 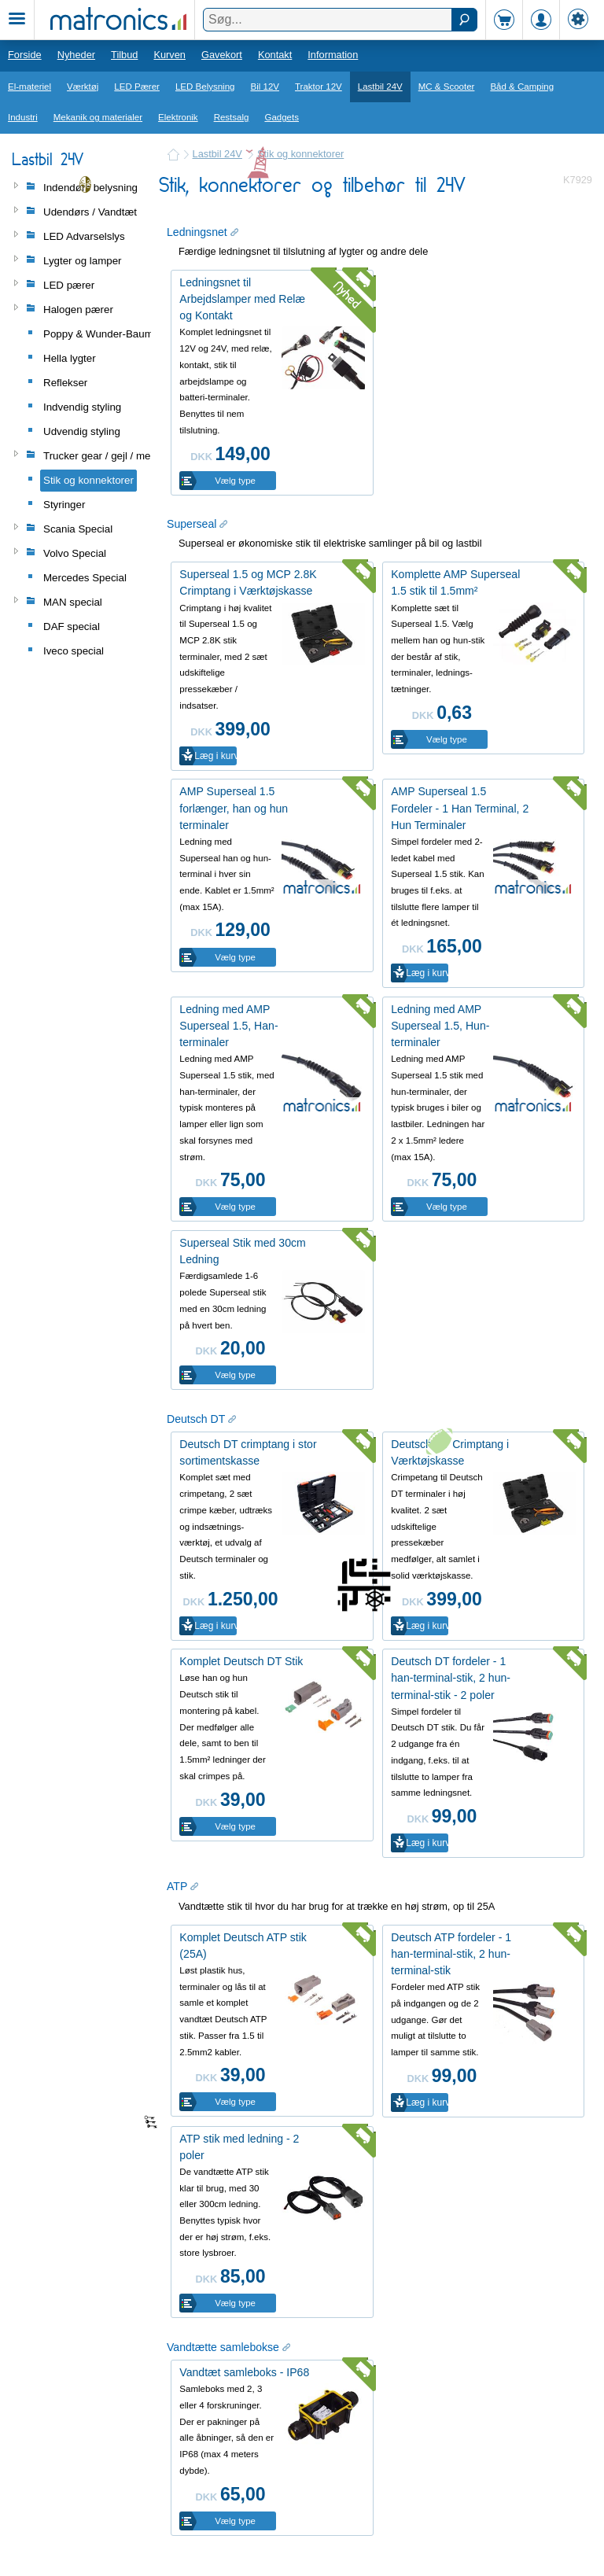 What do you see at coordinates (258, 162) in the screenshot?
I see `indicates a maritime or nautical feature` at bounding box center [258, 162].